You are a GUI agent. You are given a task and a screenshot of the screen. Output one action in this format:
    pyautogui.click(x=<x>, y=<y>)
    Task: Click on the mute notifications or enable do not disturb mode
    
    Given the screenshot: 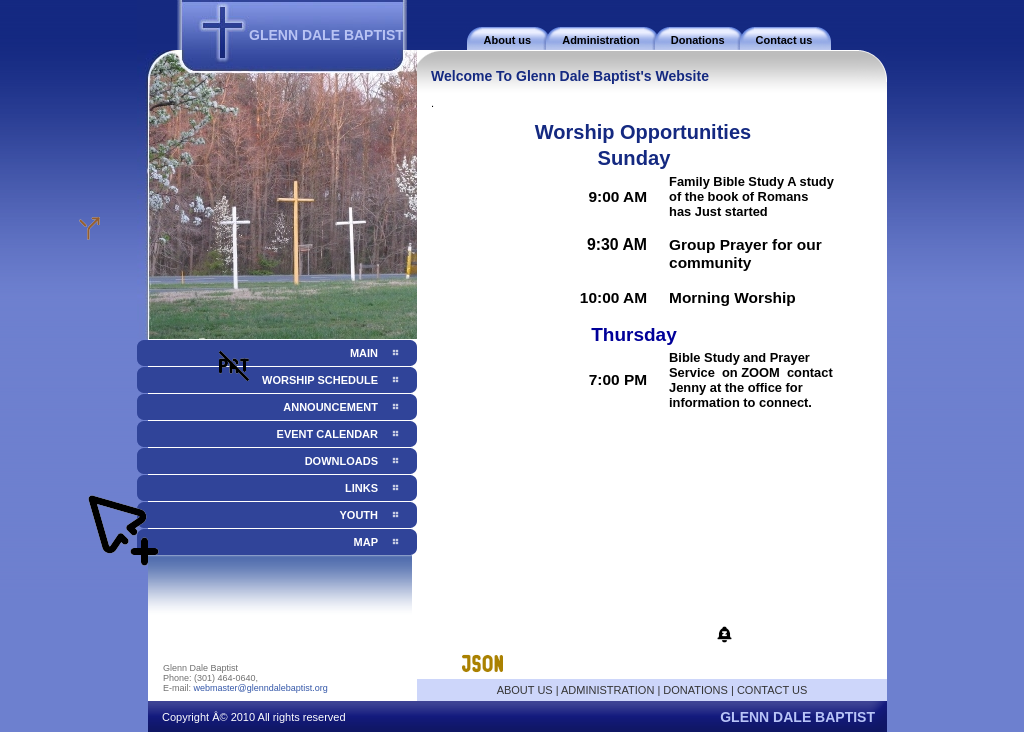 What is the action you would take?
    pyautogui.click(x=724, y=634)
    